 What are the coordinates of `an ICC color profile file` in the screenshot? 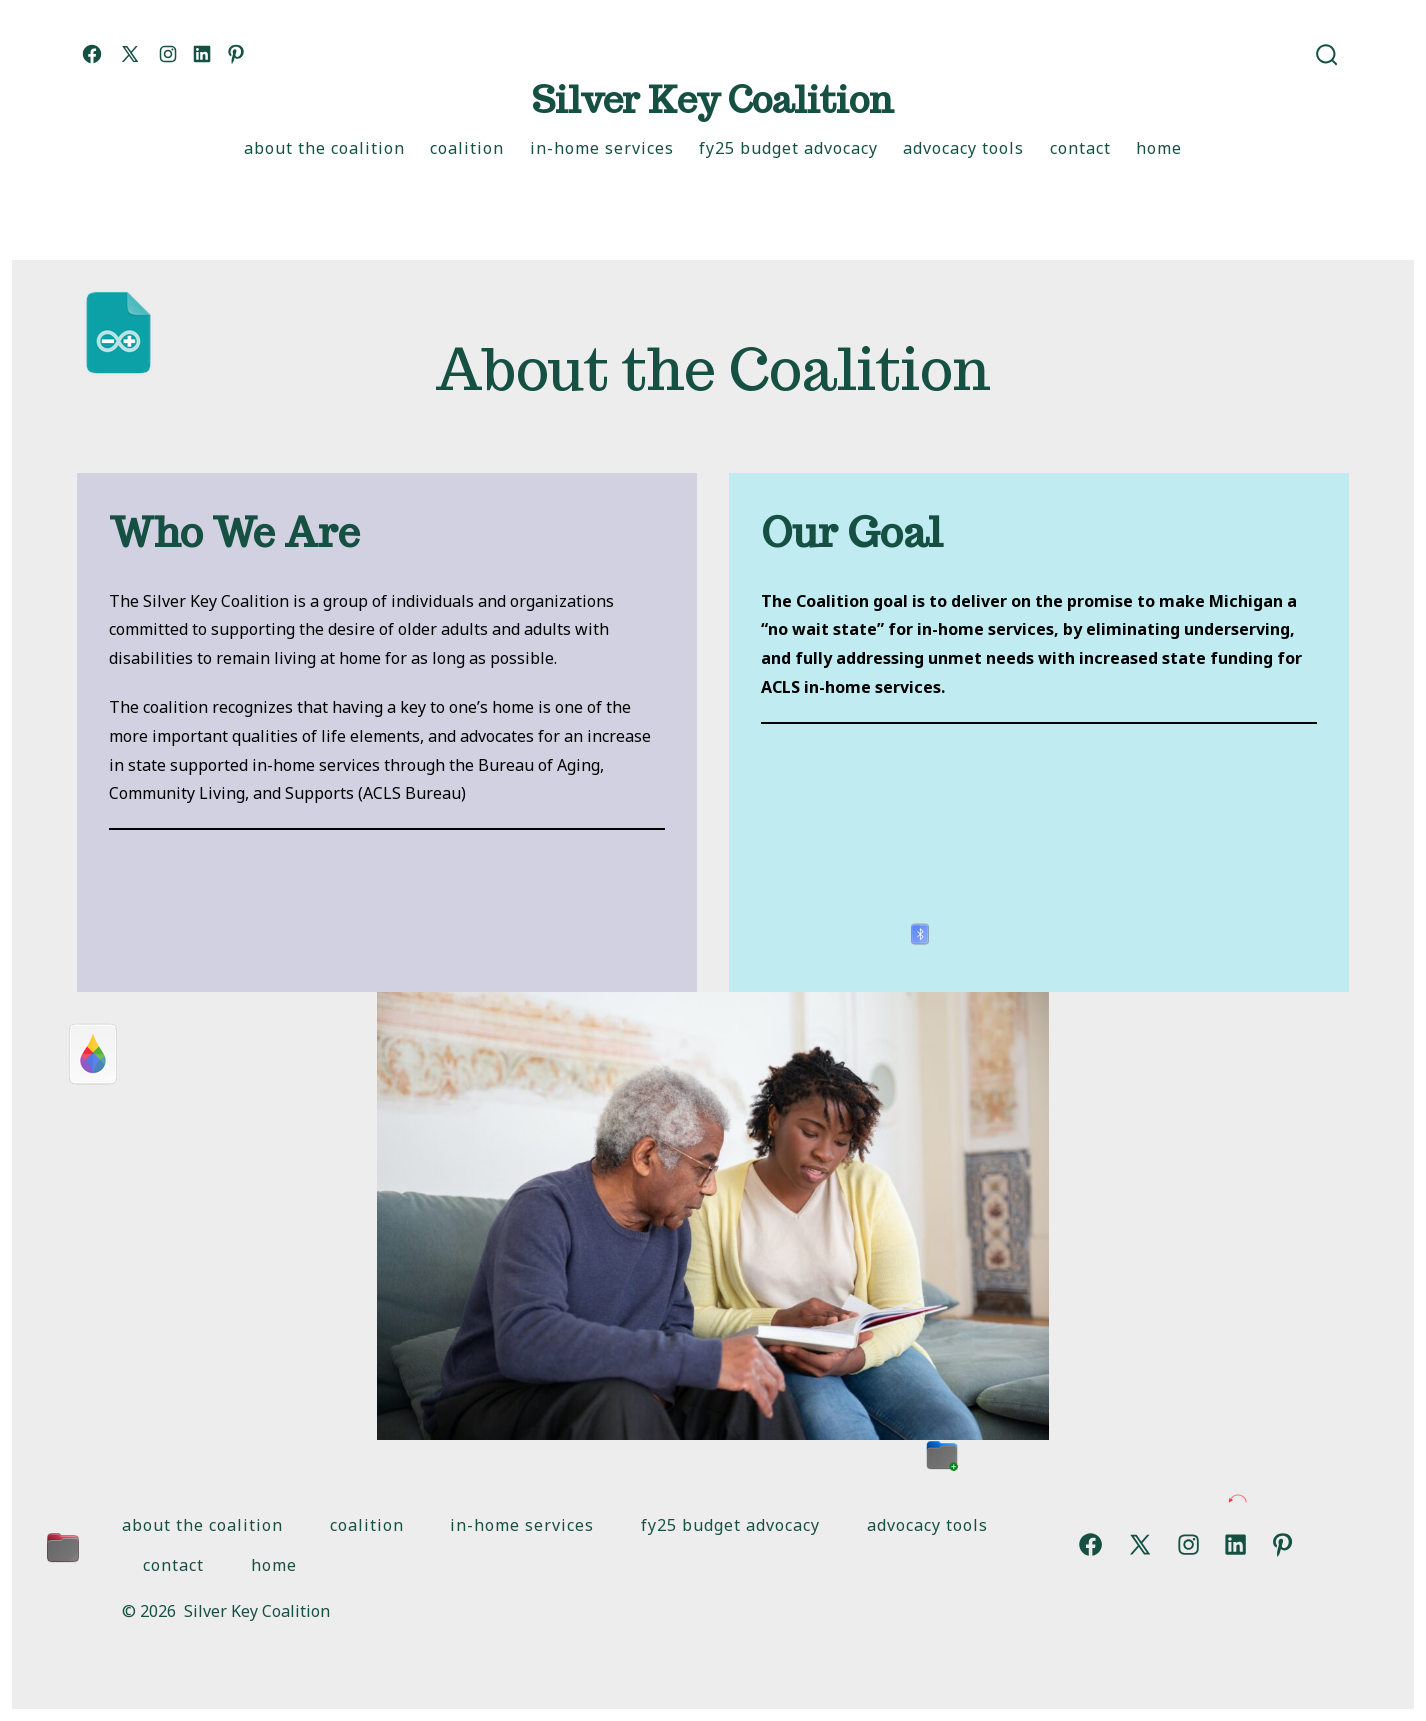 It's located at (93, 1054).